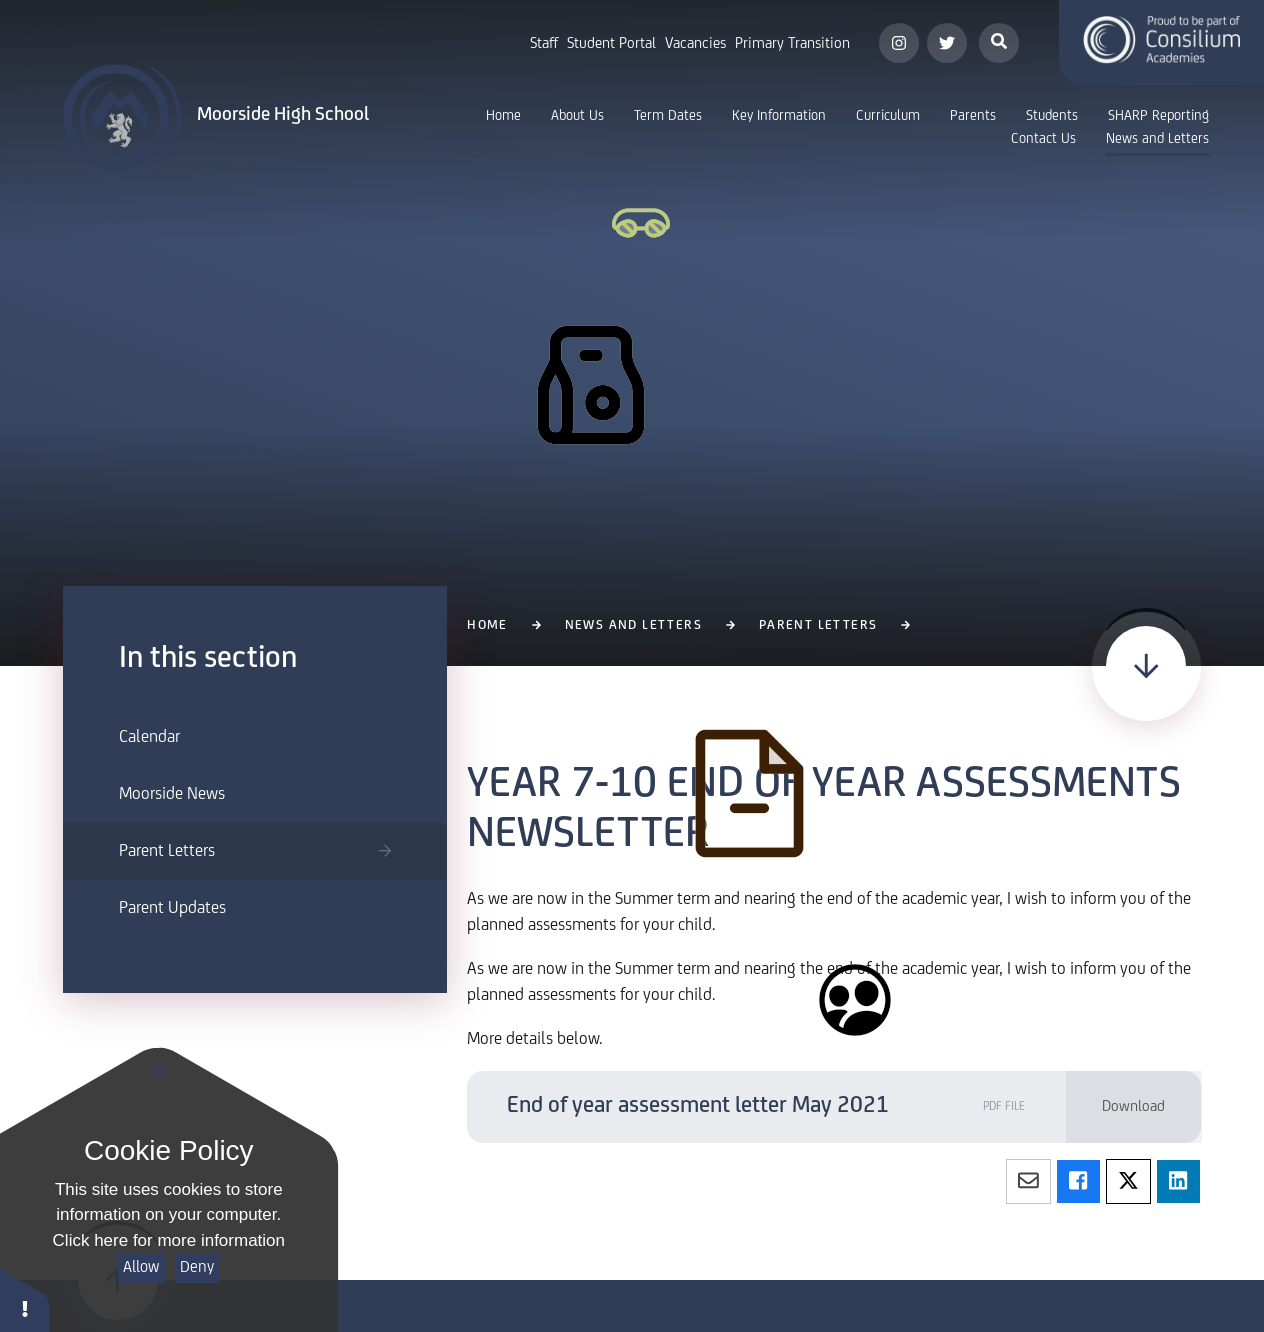 This screenshot has height=1332, width=1264. I want to click on remove a file from selection, so click(749, 793).